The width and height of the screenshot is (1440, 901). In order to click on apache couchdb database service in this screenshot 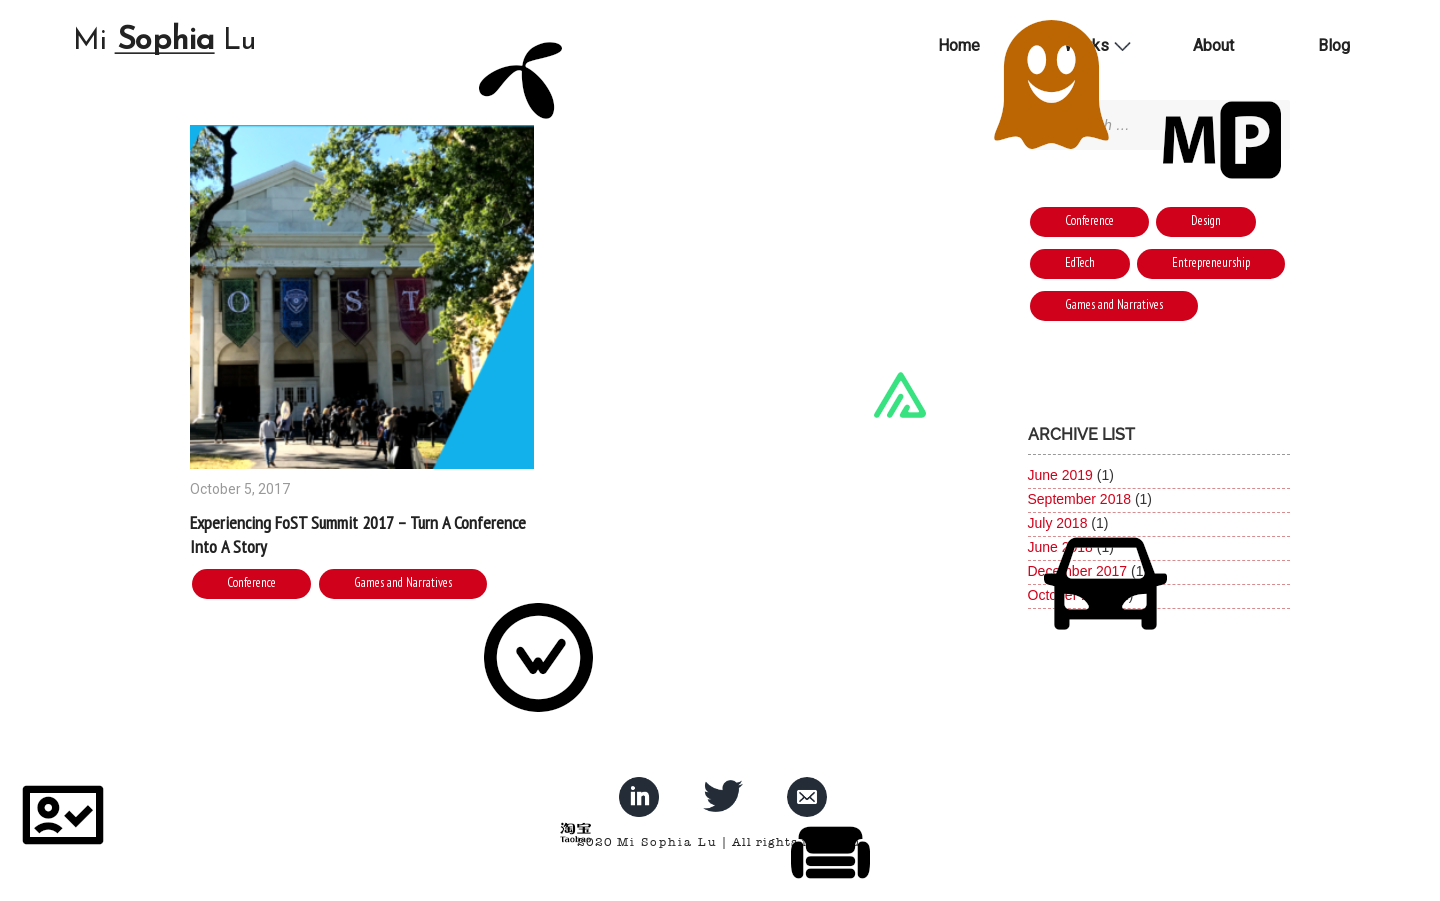, I will do `click(830, 852)`.